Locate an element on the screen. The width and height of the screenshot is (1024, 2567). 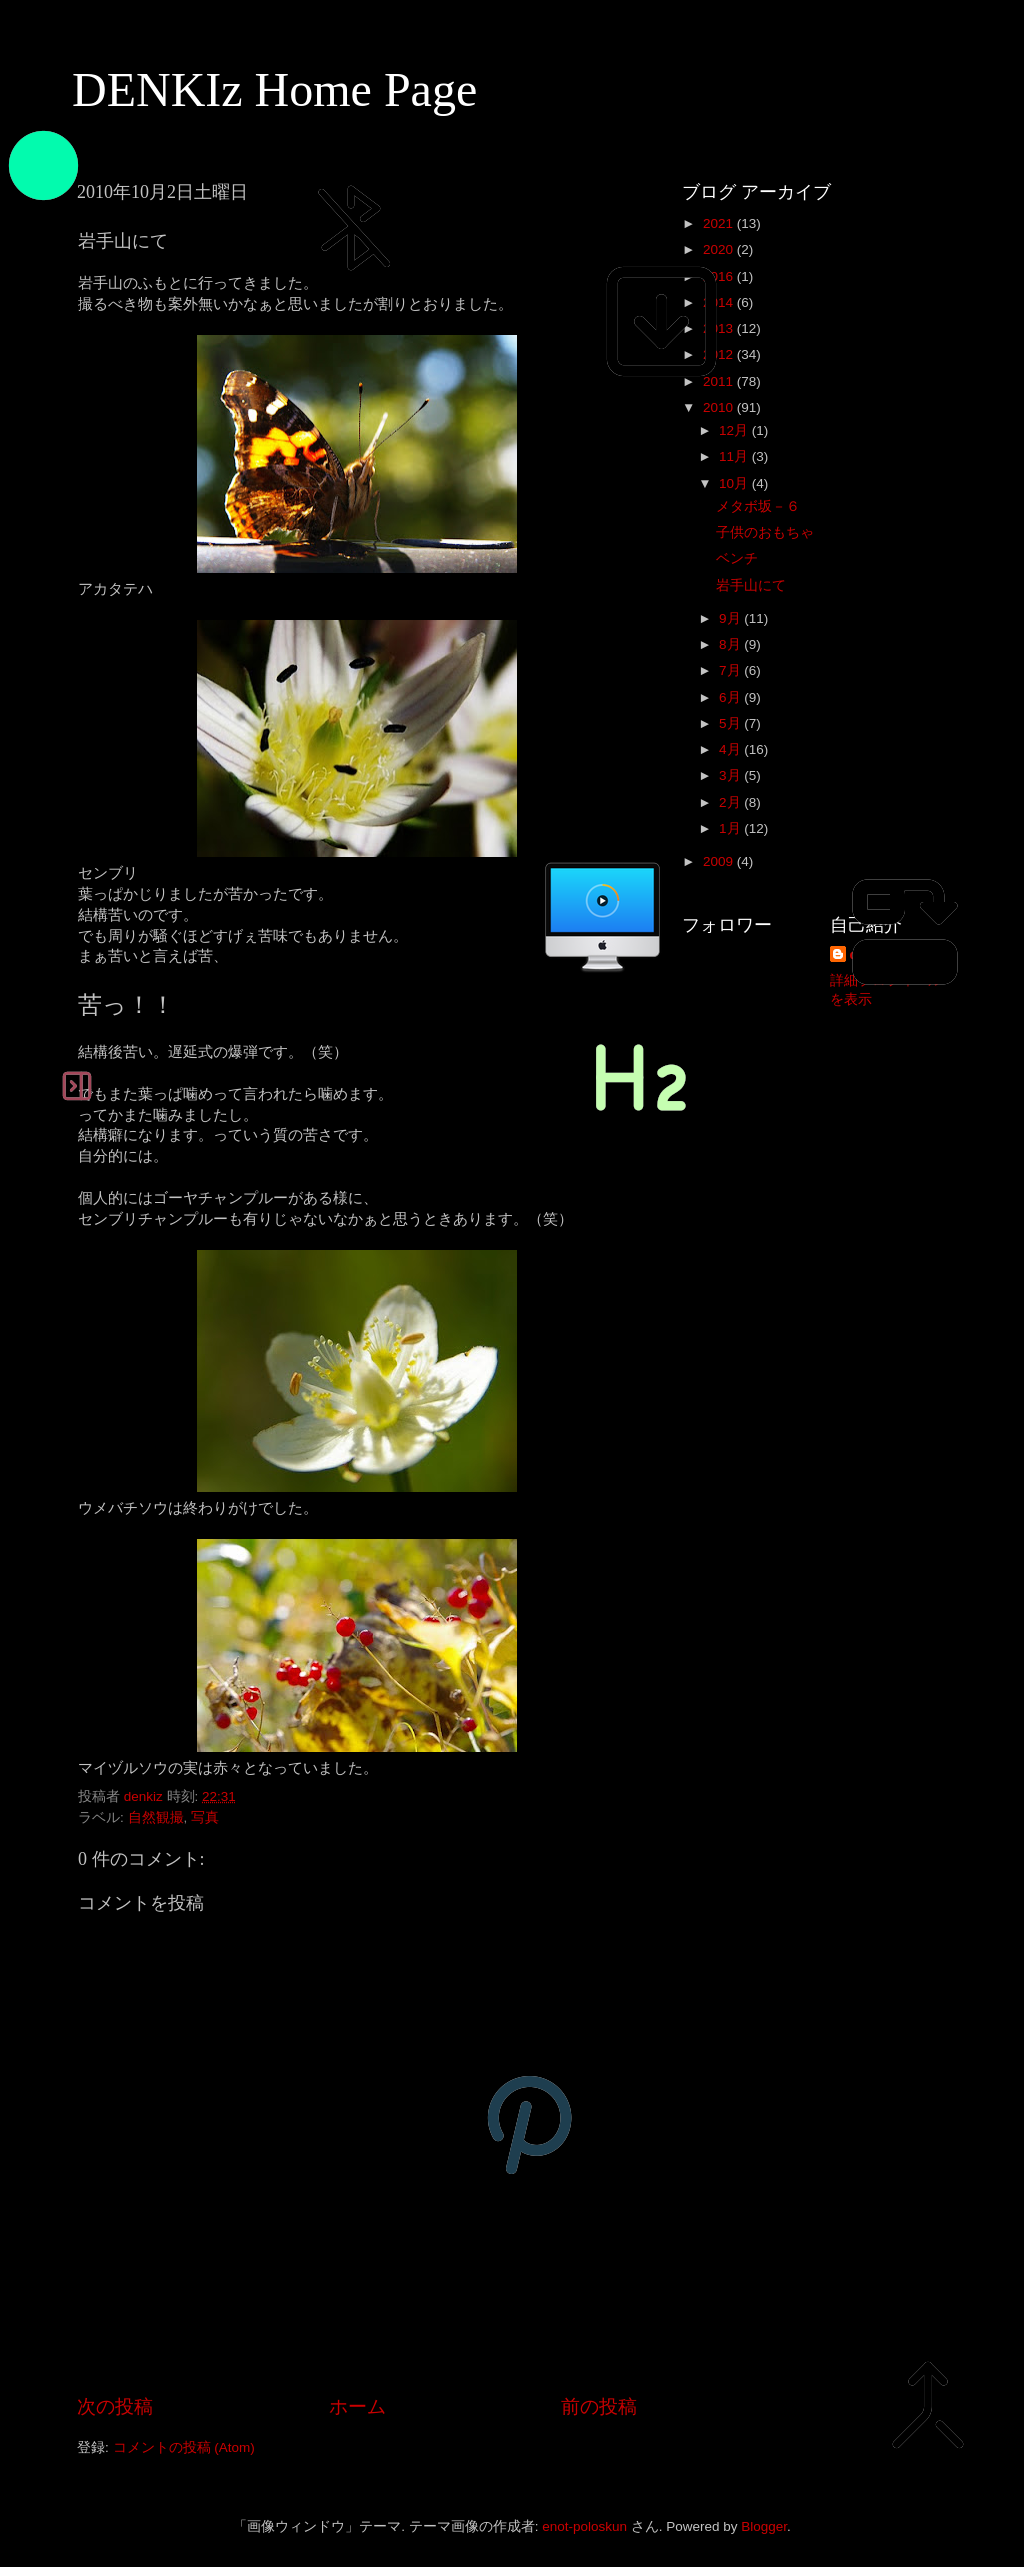
indicates a selected or active state is located at coordinates (43, 165).